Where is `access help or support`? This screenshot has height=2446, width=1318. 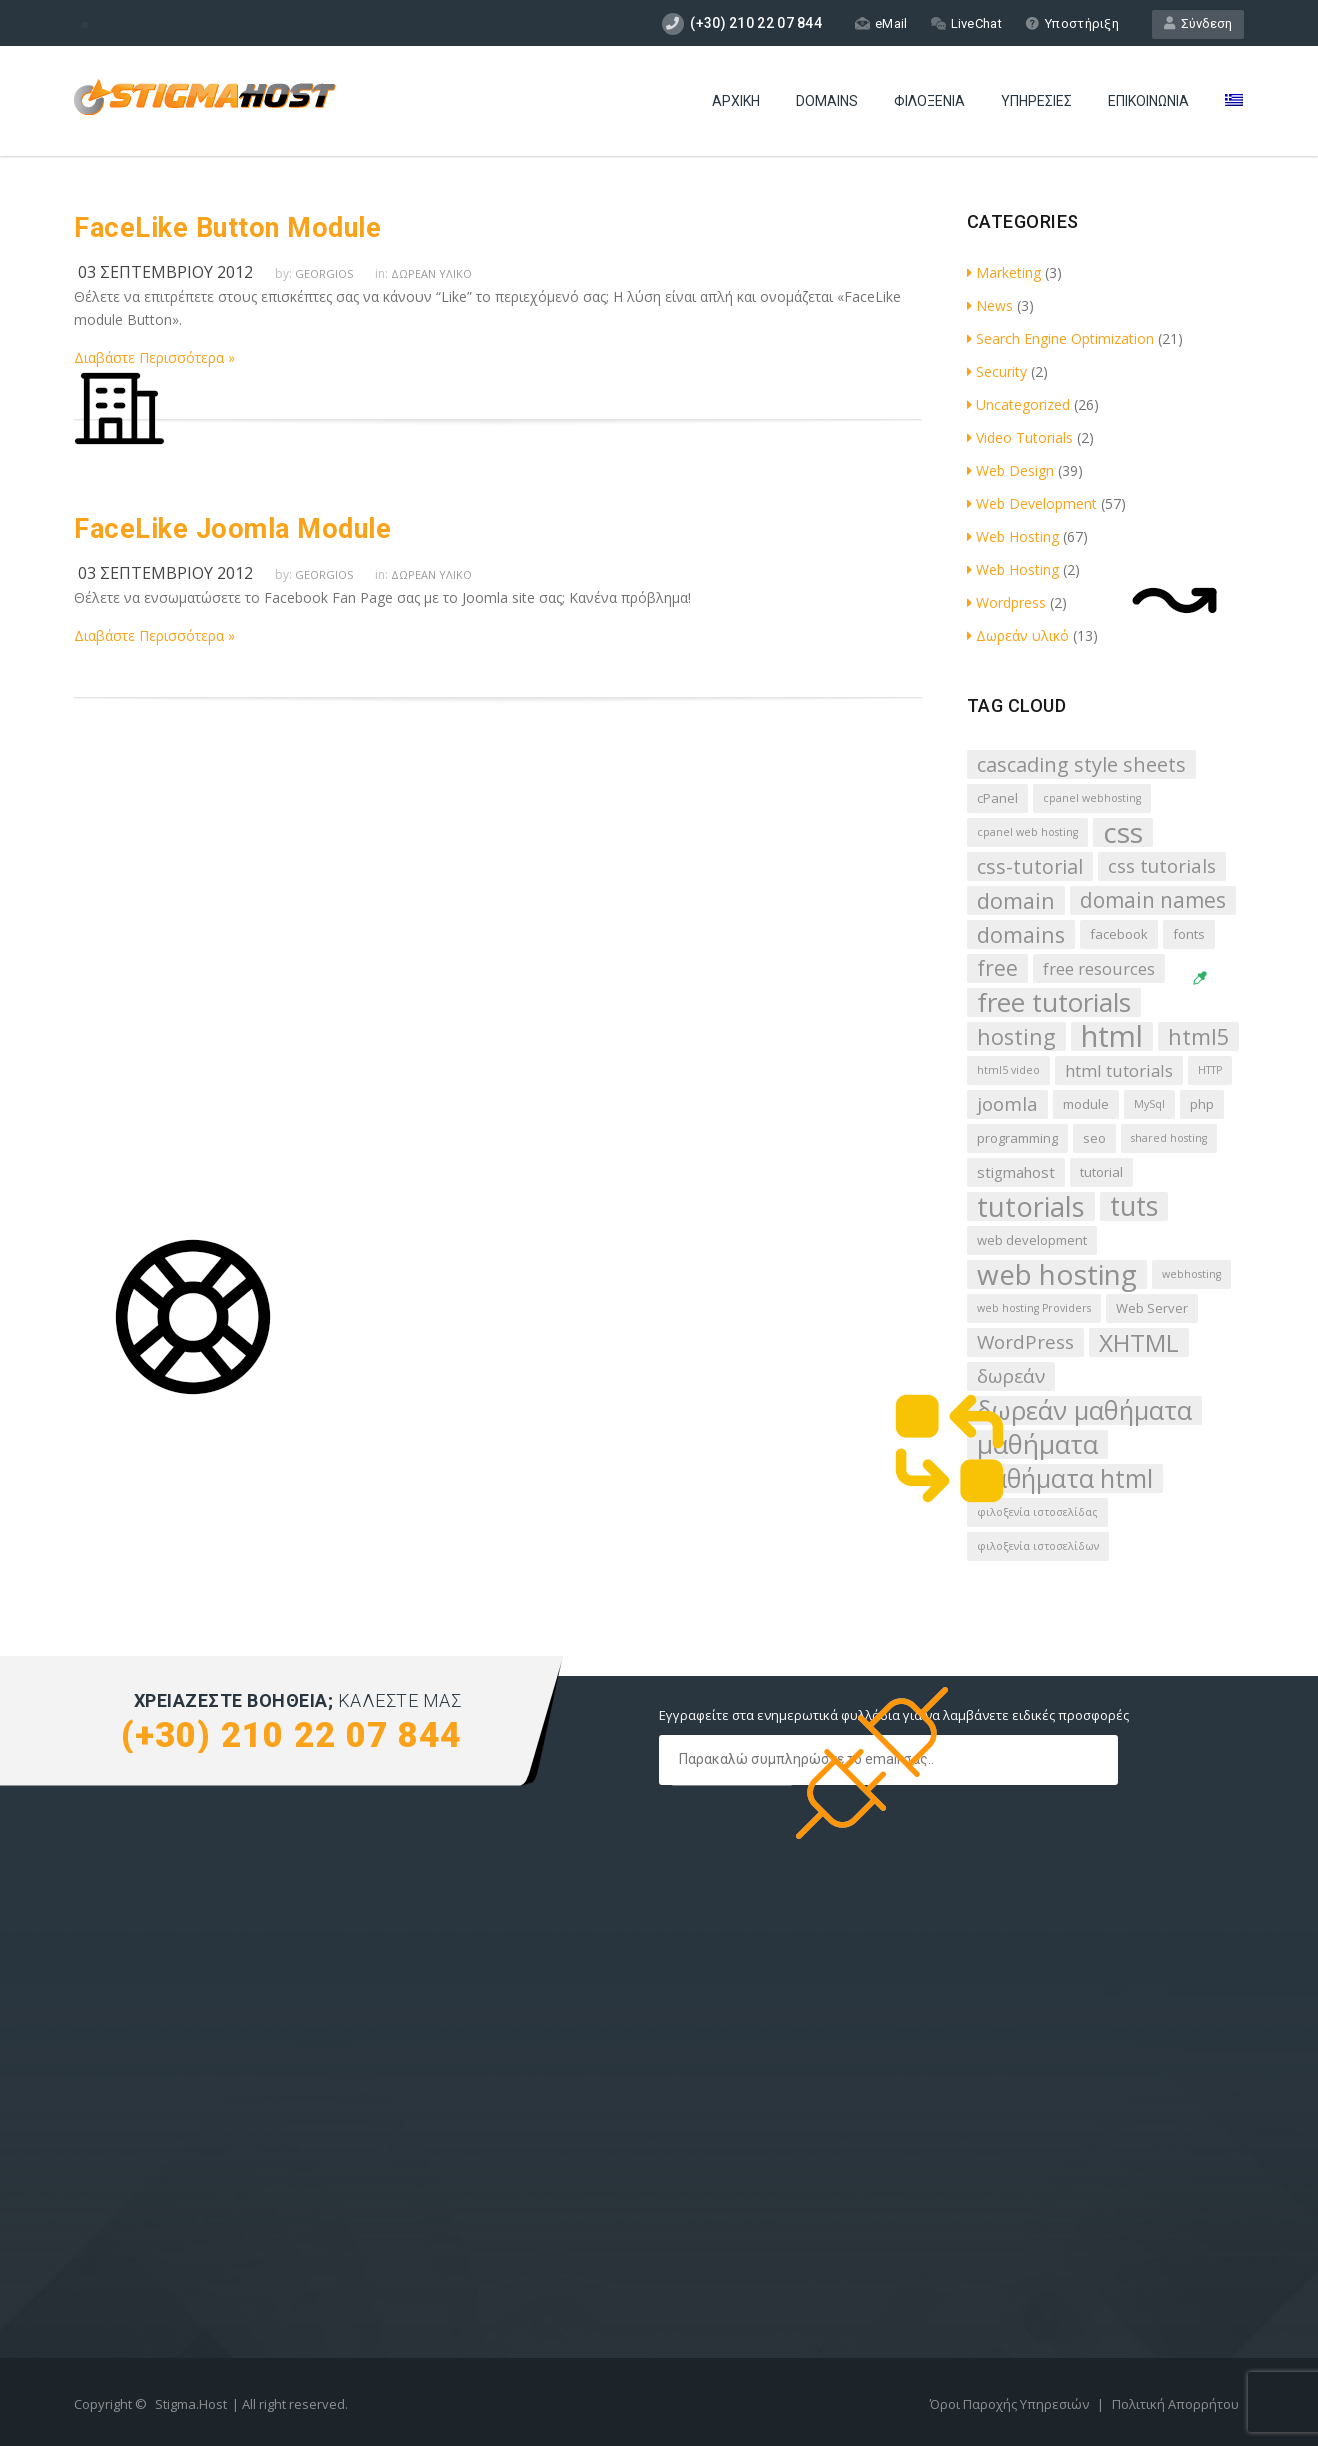 access help or support is located at coordinates (193, 1317).